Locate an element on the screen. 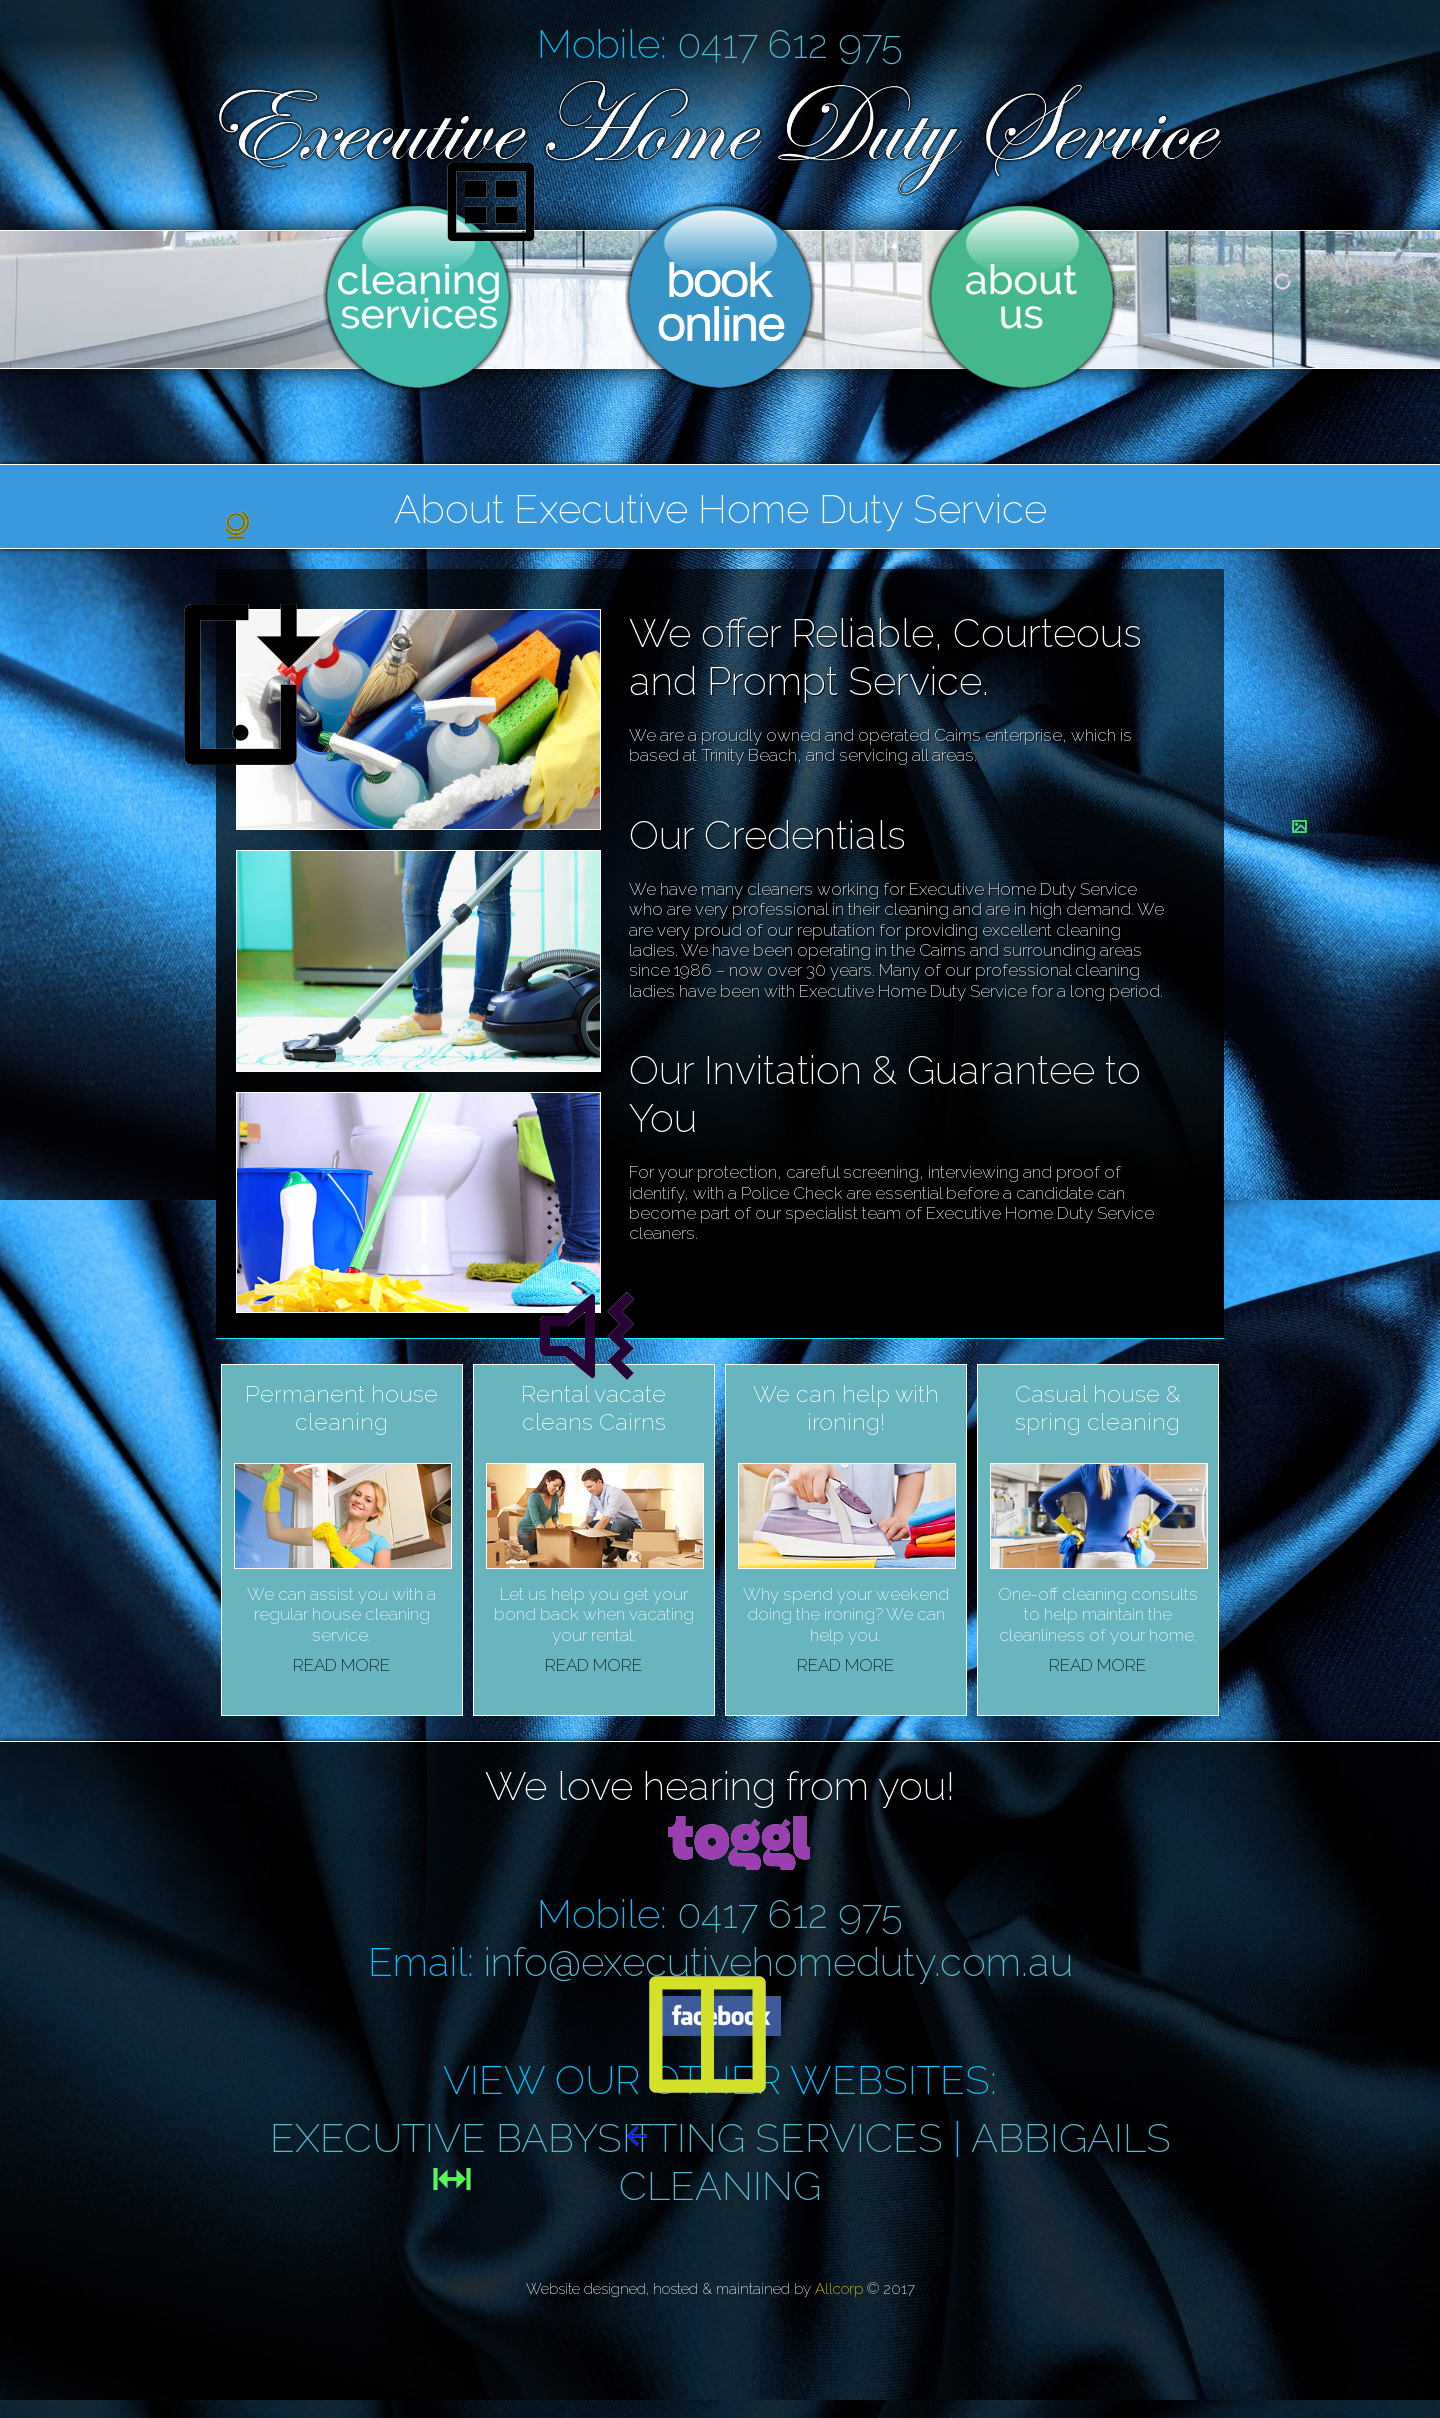 This screenshot has height=2418, width=1440. switch to two-column layout view is located at coordinates (707, 2034).